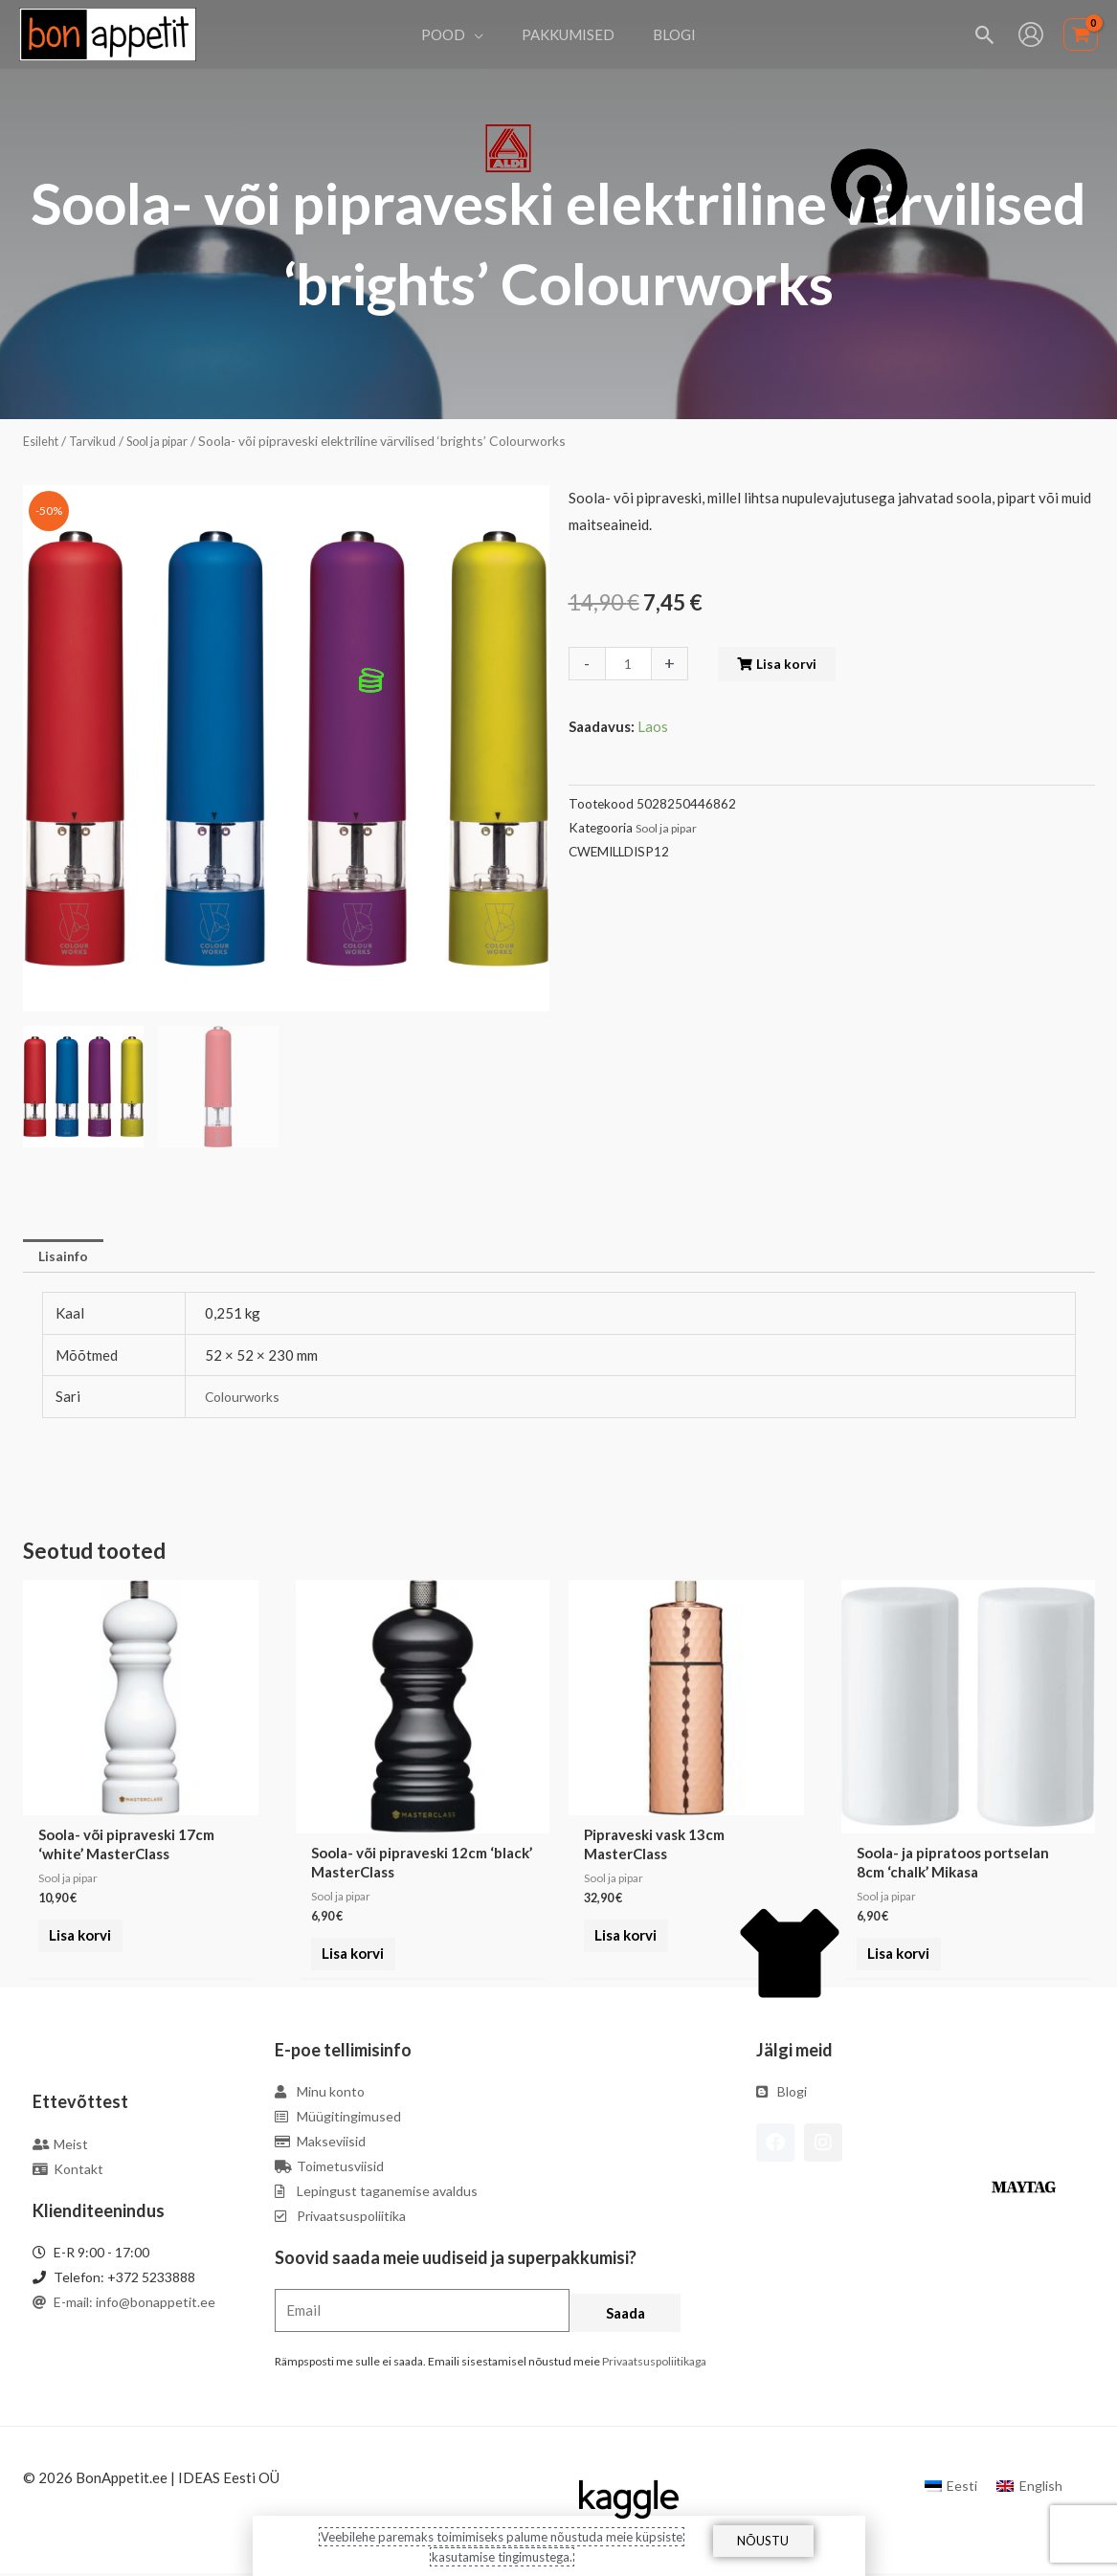  What do you see at coordinates (790, 1953) in the screenshot?
I see `browse clothing or apparel products` at bounding box center [790, 1953].